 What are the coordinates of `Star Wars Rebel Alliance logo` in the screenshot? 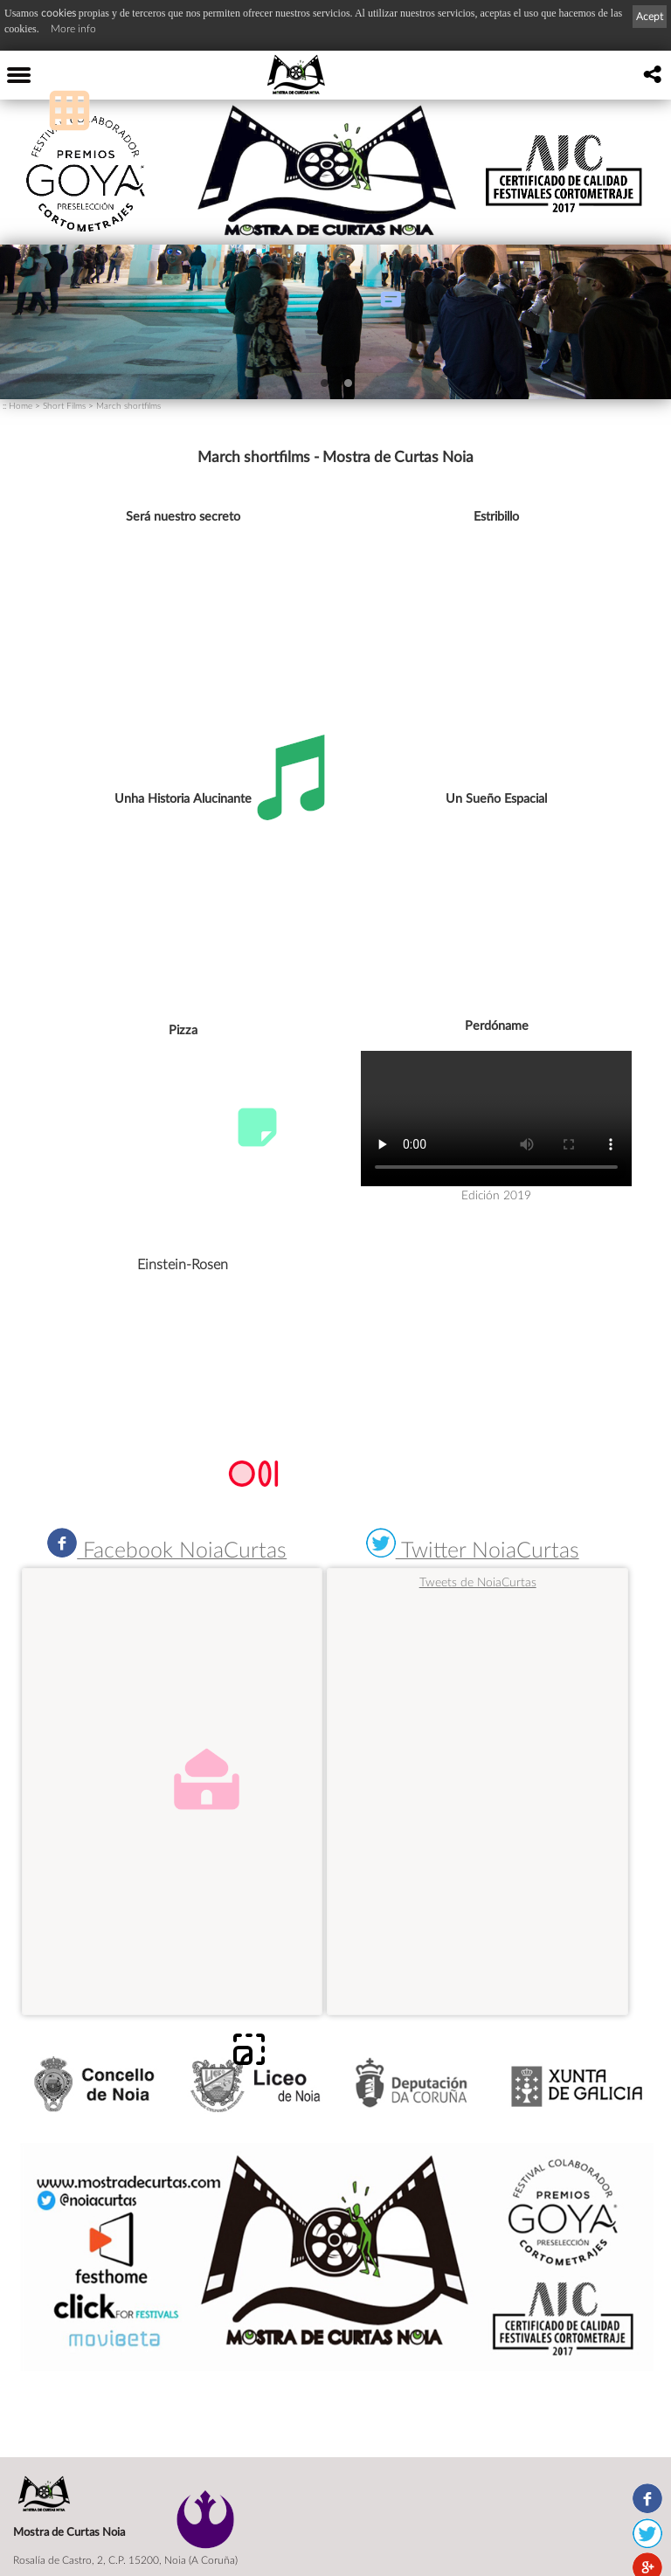 It's located at (205, 2519).